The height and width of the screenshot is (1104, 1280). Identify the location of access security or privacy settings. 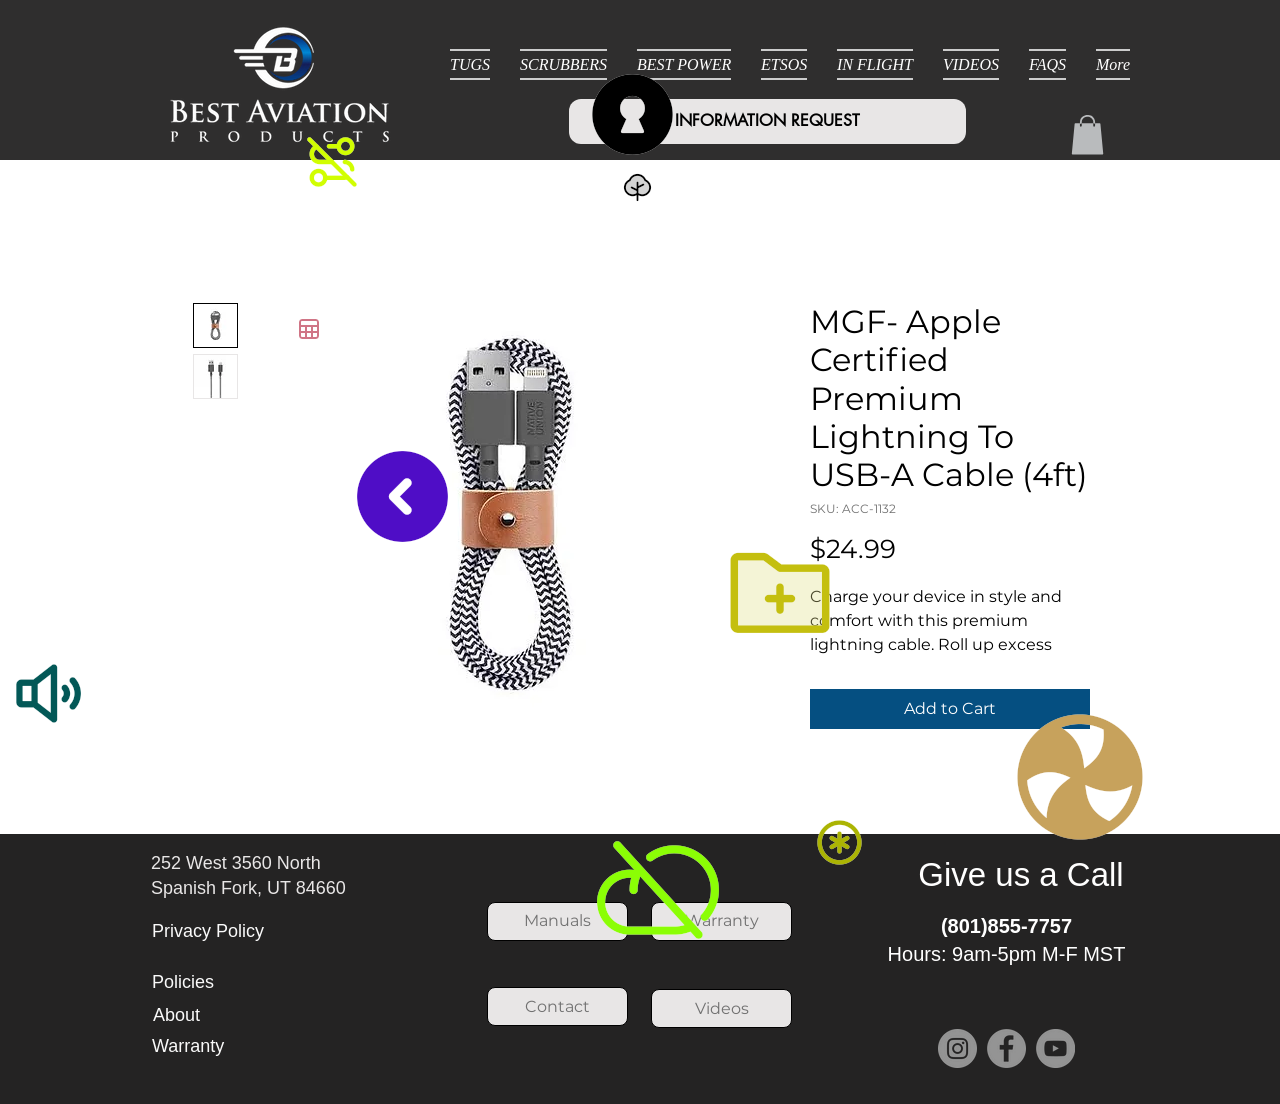
(632, 114).